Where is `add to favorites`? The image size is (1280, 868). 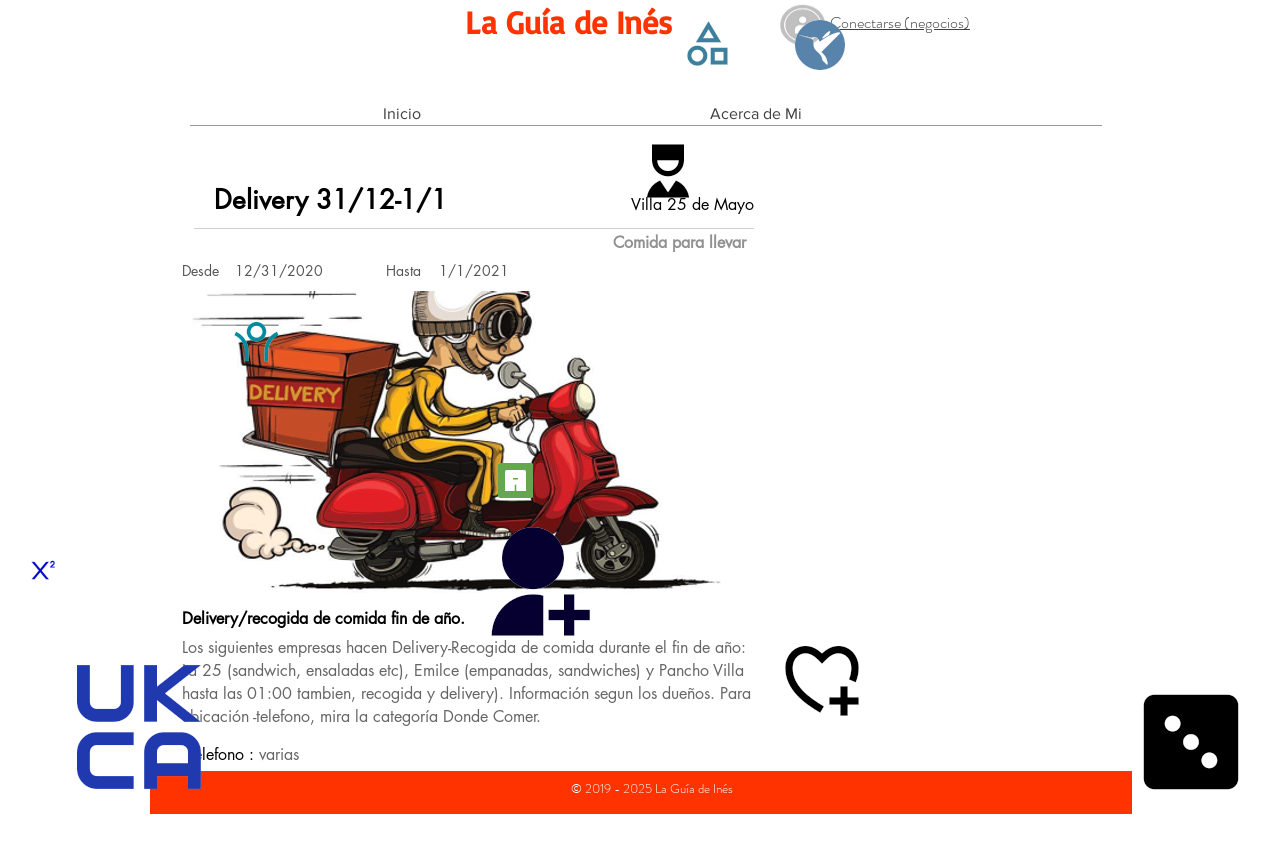 add to favorites is located at coordinates (822, 679).